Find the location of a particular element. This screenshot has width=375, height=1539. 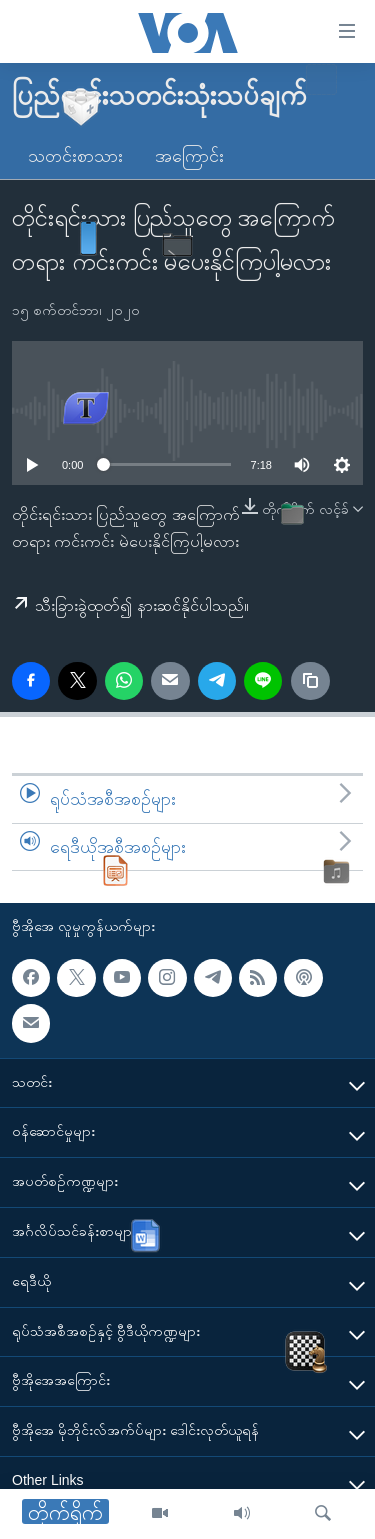

open a microsoft word document is located at coordinates (145, 1235).